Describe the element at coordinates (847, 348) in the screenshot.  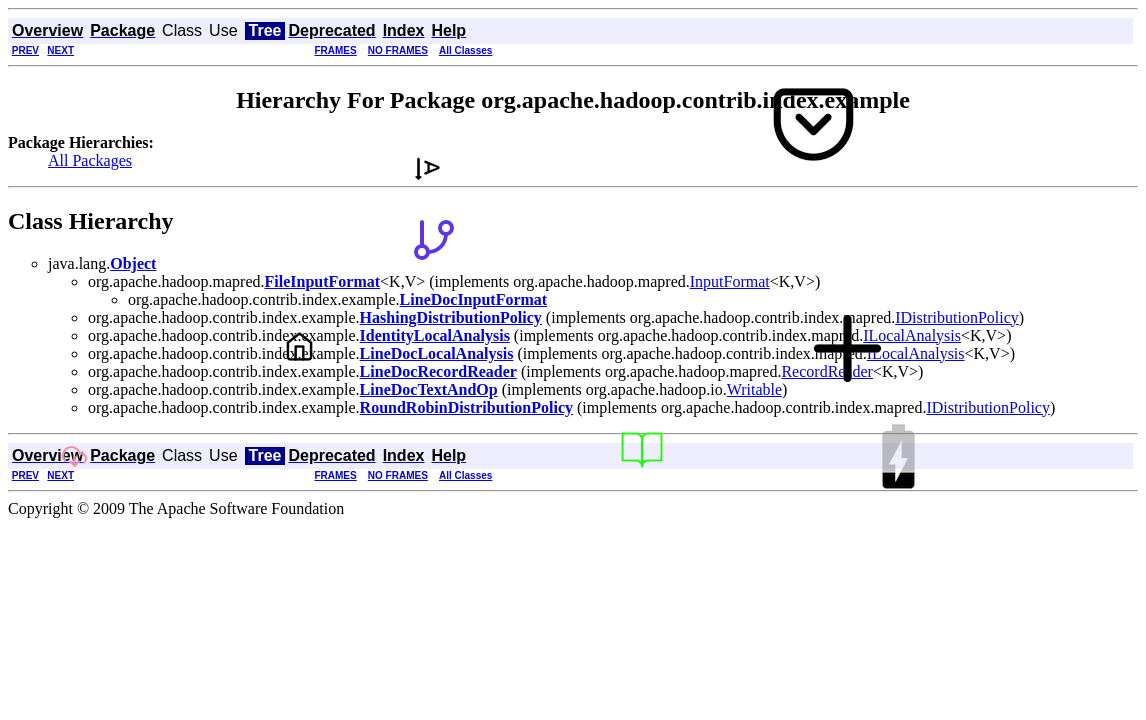
I see `add a new item` at that location.